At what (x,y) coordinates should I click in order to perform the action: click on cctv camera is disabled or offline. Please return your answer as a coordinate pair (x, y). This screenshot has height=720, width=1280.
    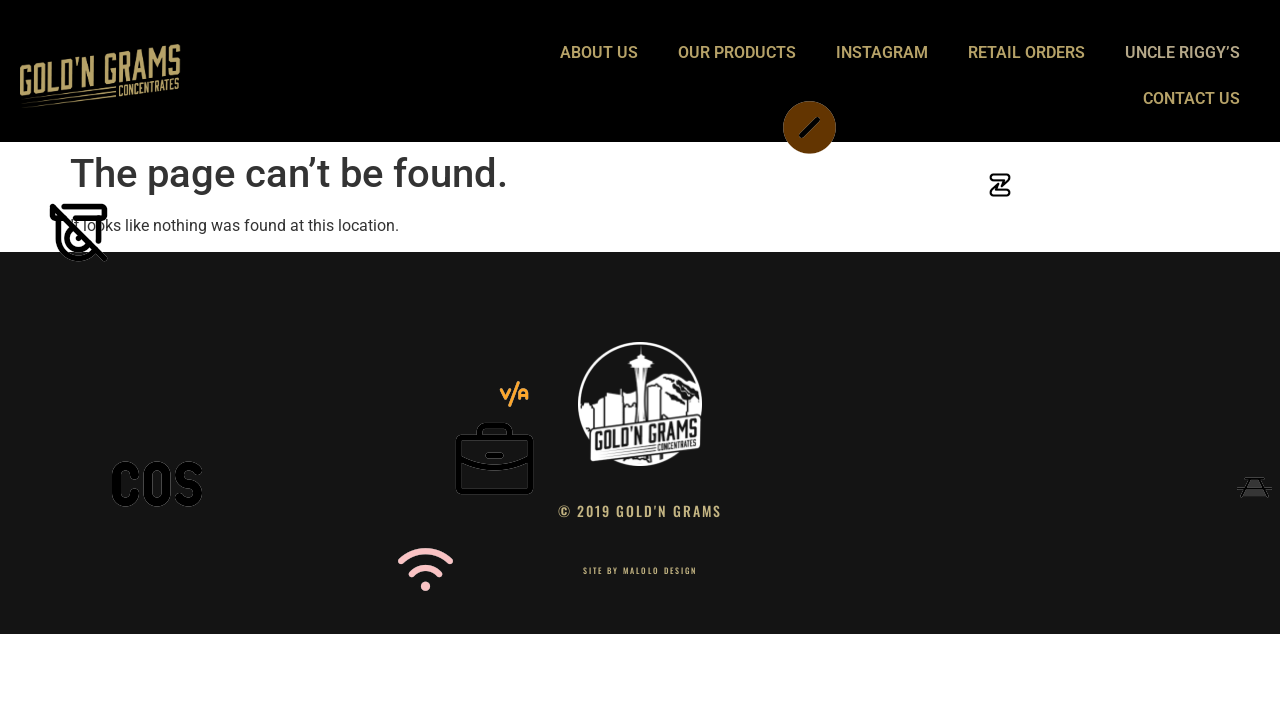
    Looking at the image, I should click on (78, 232).